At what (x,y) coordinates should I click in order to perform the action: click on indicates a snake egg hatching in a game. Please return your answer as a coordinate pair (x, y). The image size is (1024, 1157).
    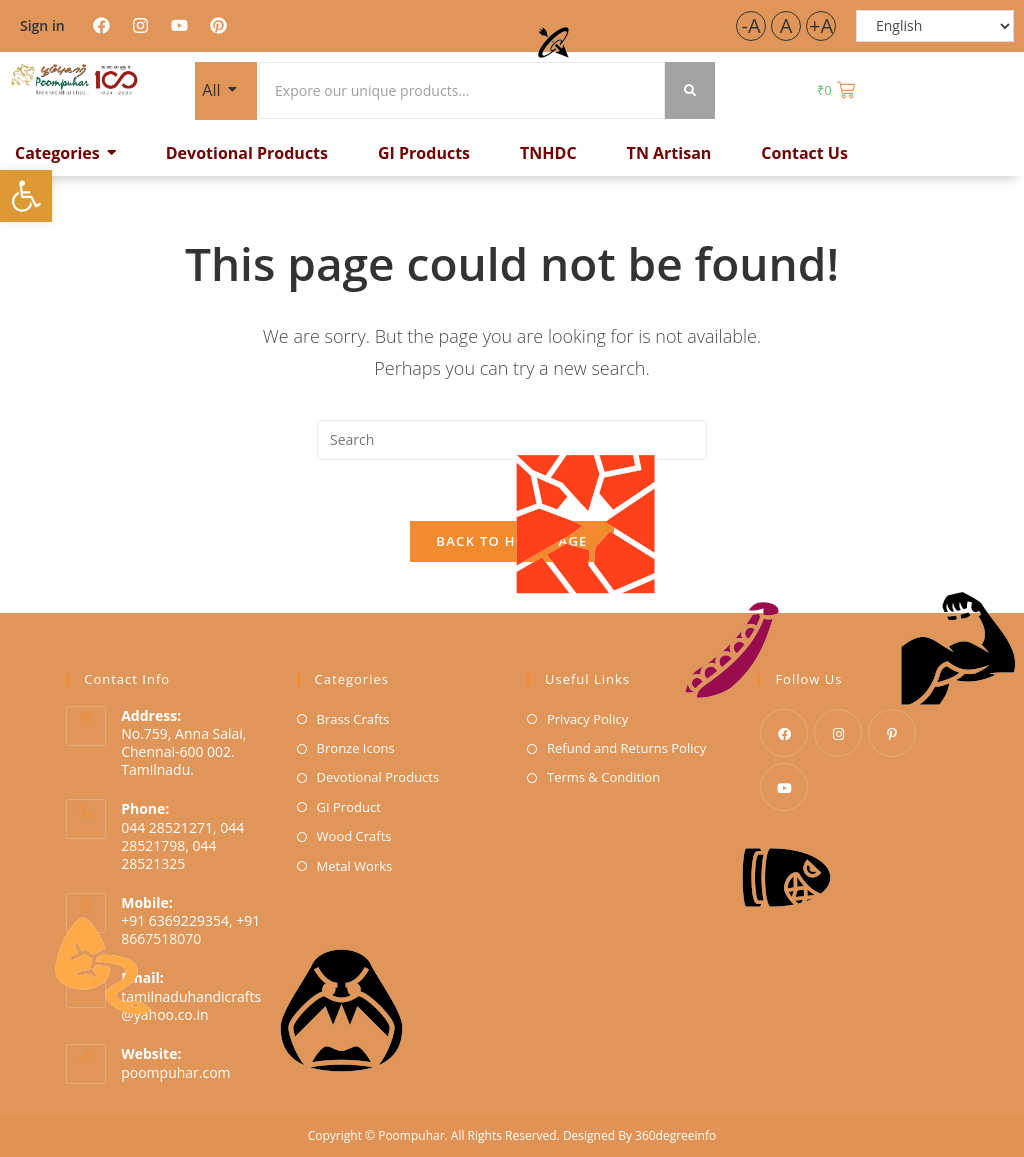
    Looking at the image, I should click on (103, 966).